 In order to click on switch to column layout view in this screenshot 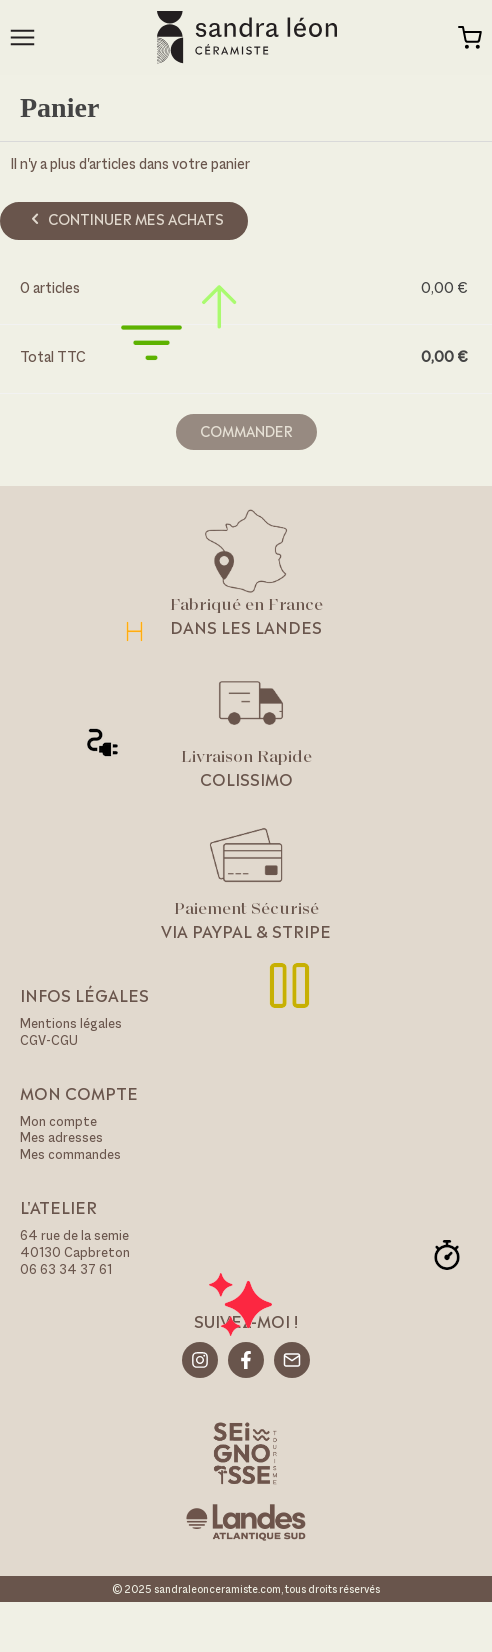, I will do `click(289, 985)`.